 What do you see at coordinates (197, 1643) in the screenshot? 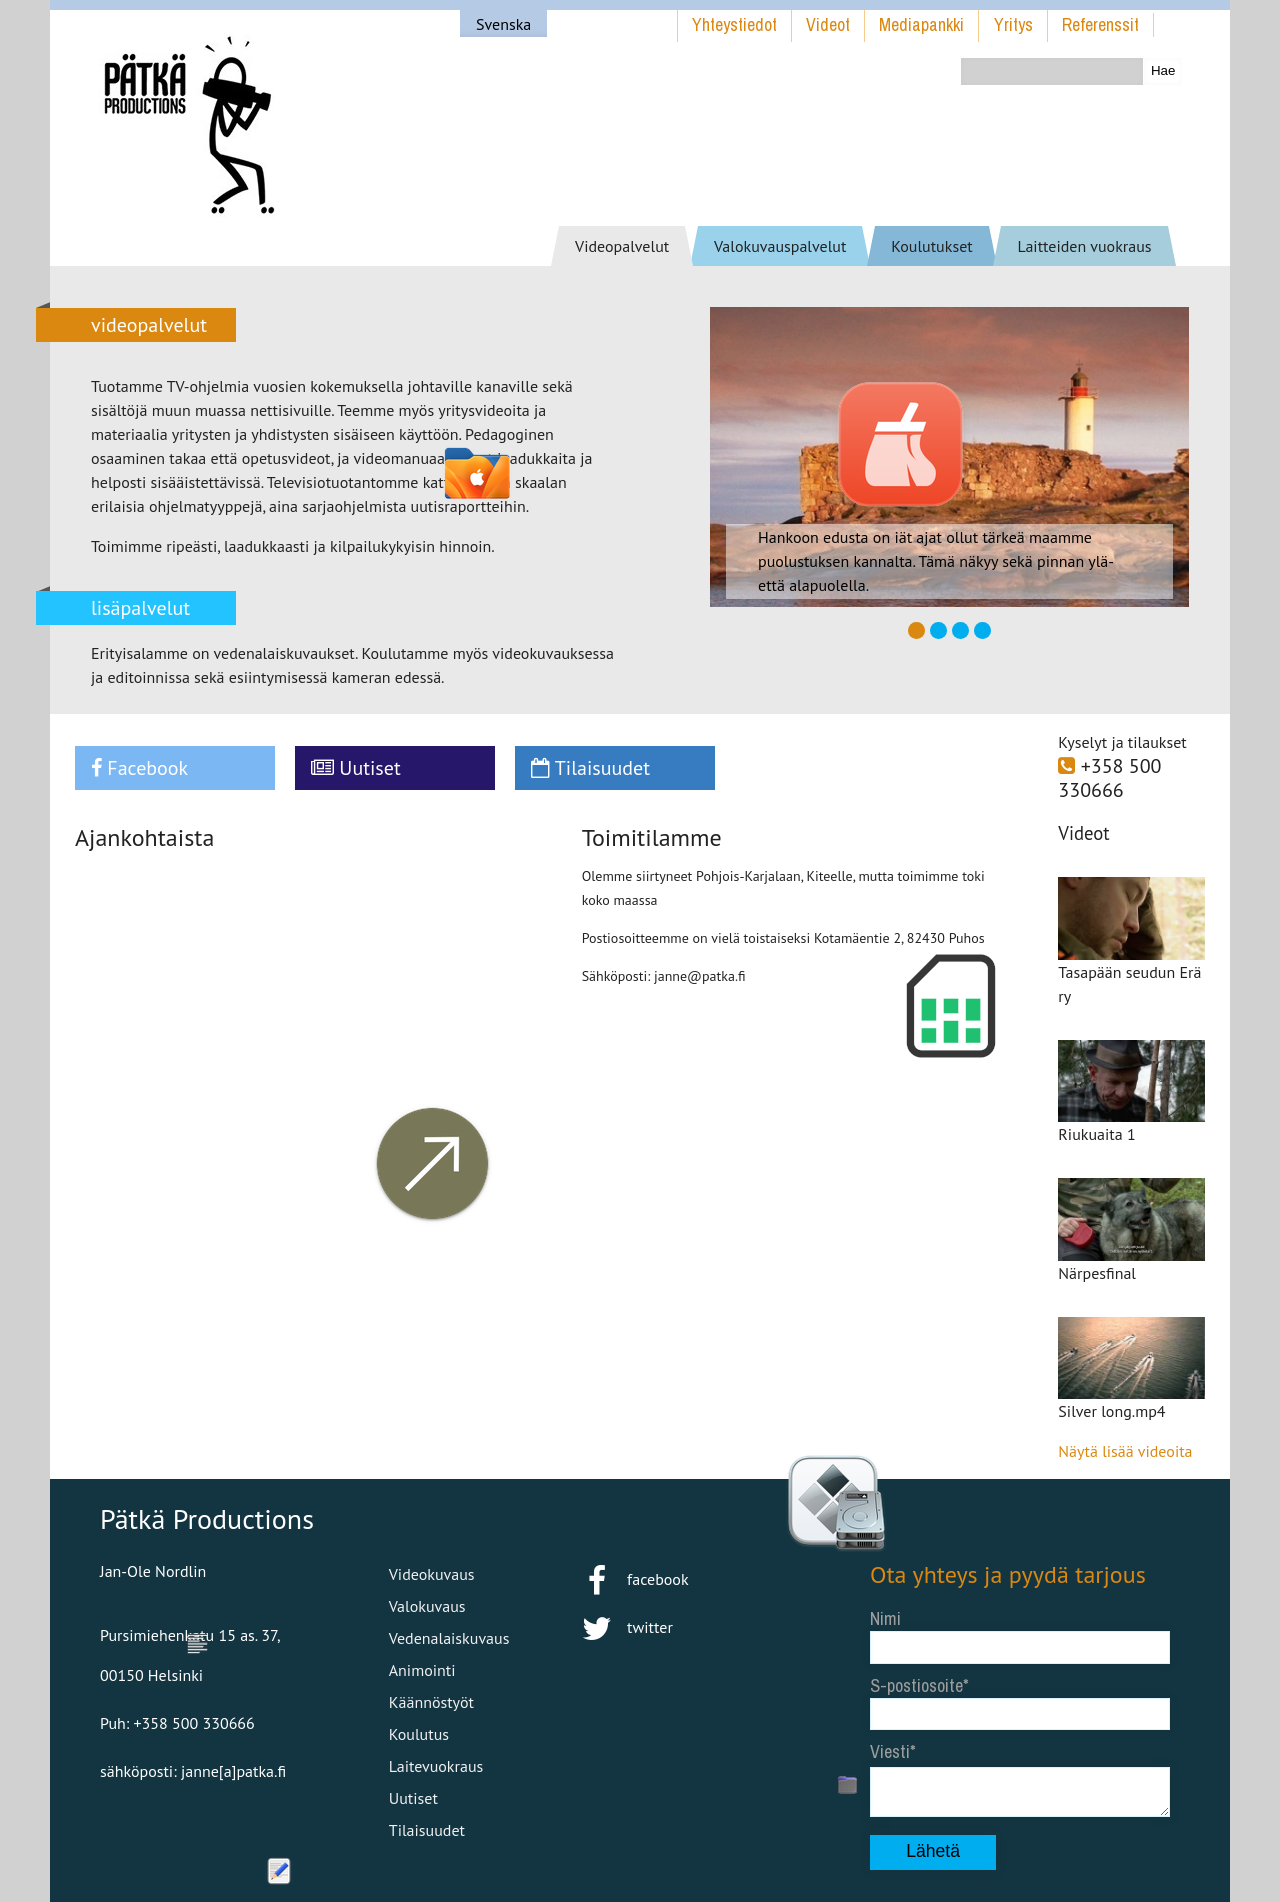
I see `align text to the left margin` at bounding box center [197, 1643].